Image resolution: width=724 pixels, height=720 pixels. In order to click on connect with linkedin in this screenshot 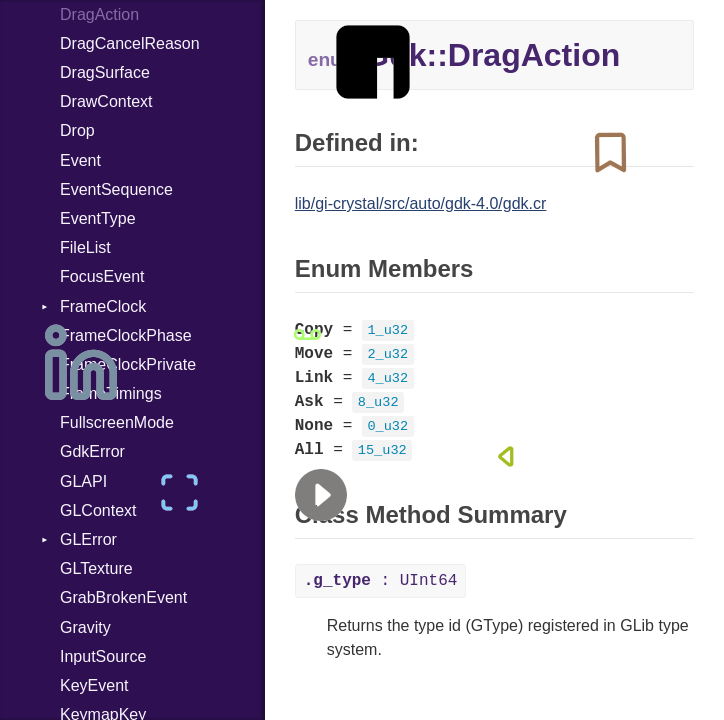, I will do `click(81, 364)`.